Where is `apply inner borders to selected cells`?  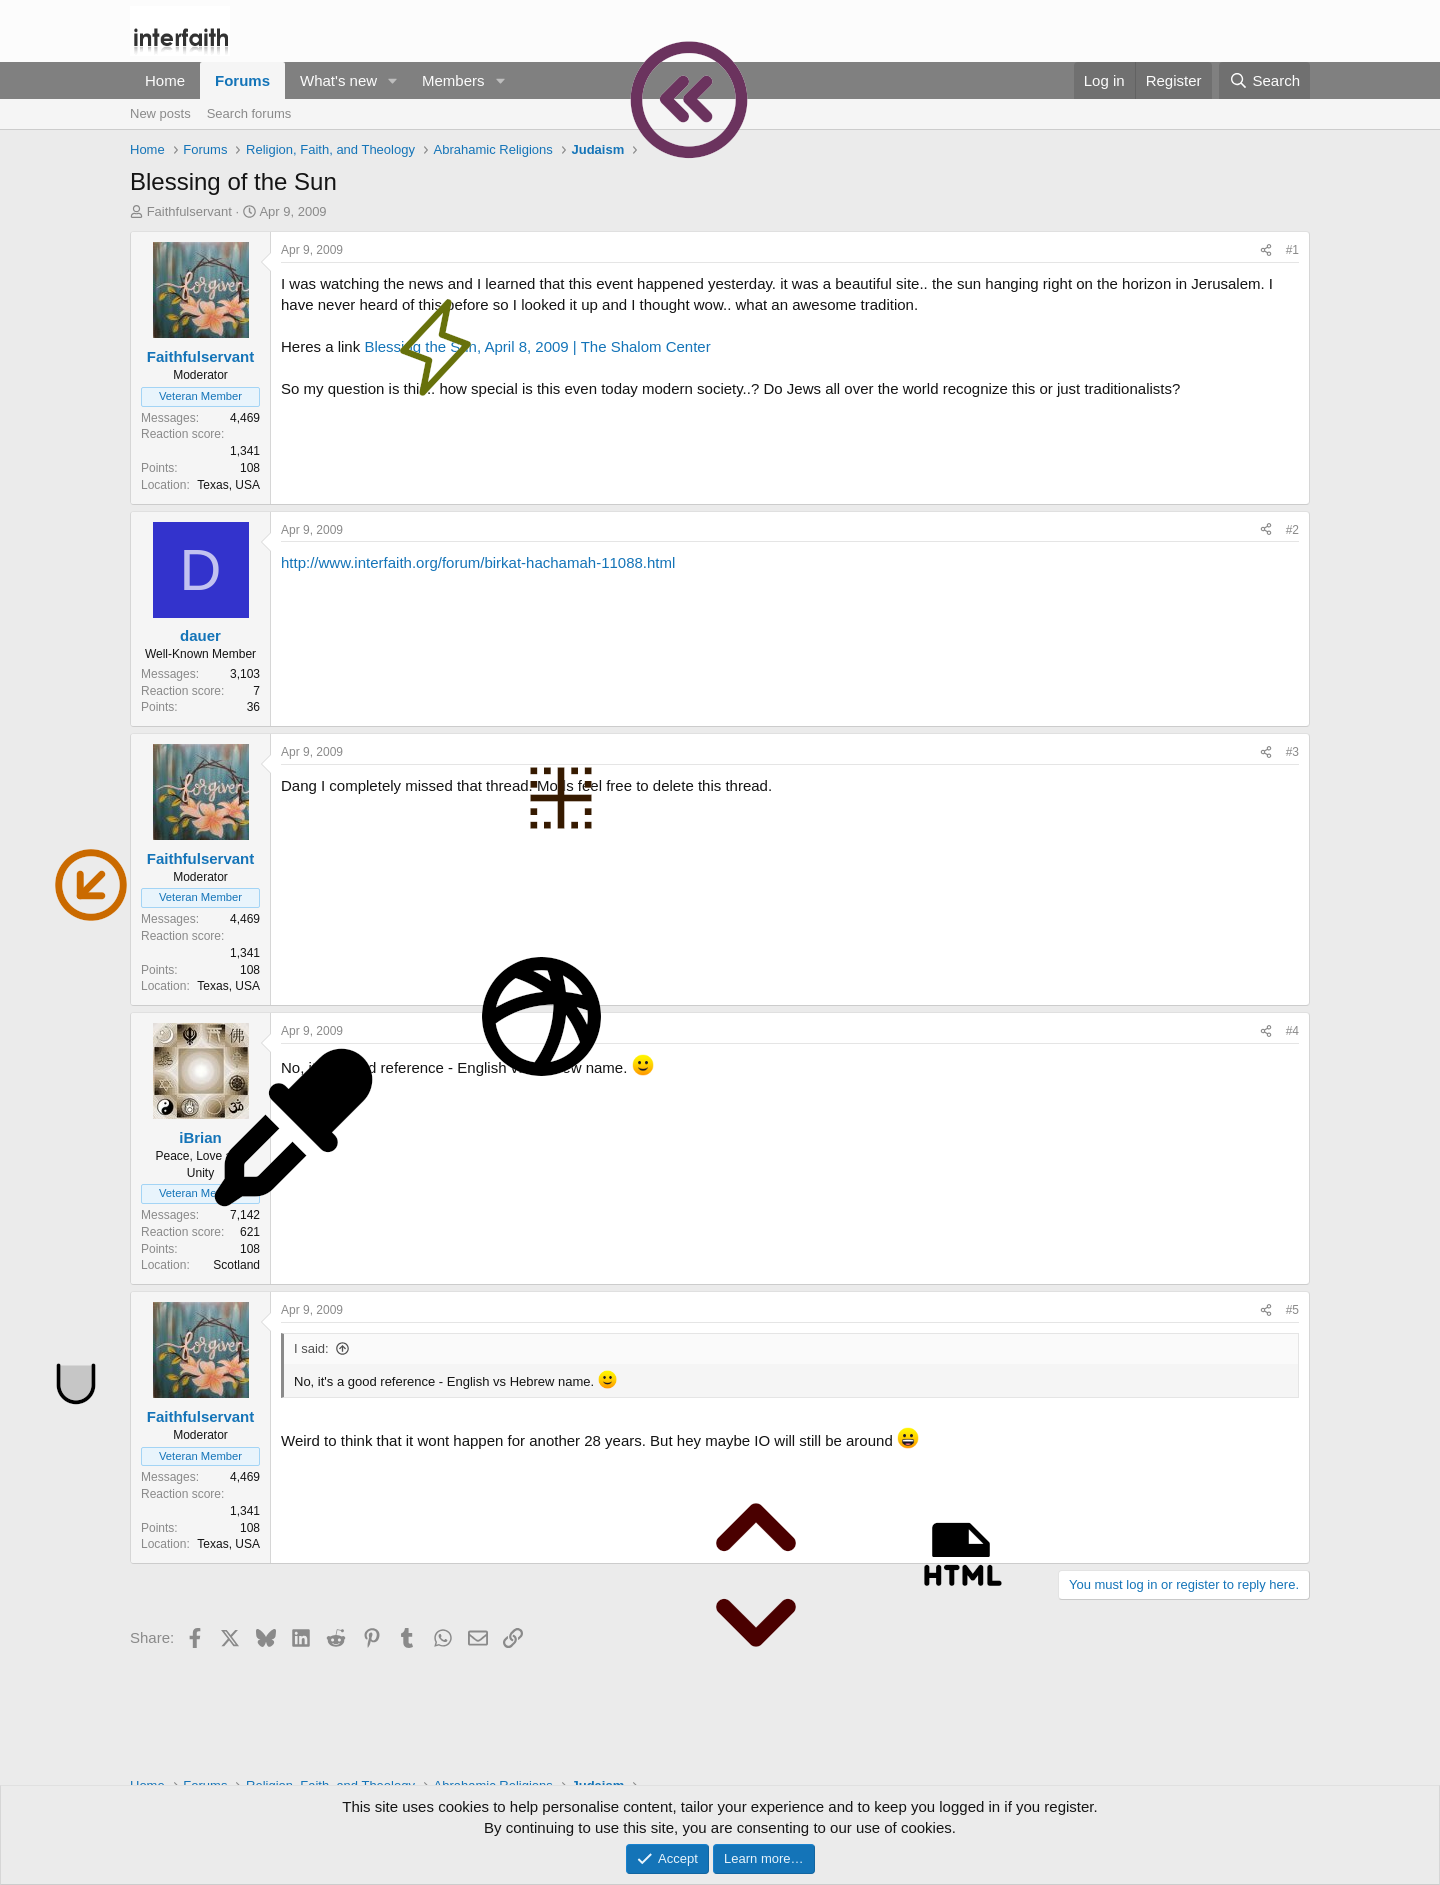 apply inner borders to selected cells is located at coordinates (561, 798).